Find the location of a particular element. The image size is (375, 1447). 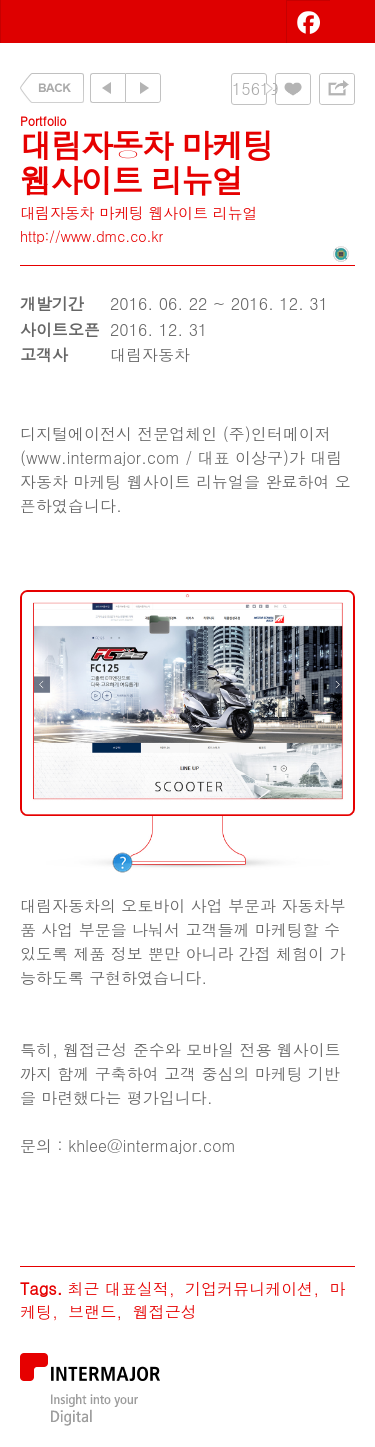

an open folder ready to display its contents is located at coordinates (159, 624).